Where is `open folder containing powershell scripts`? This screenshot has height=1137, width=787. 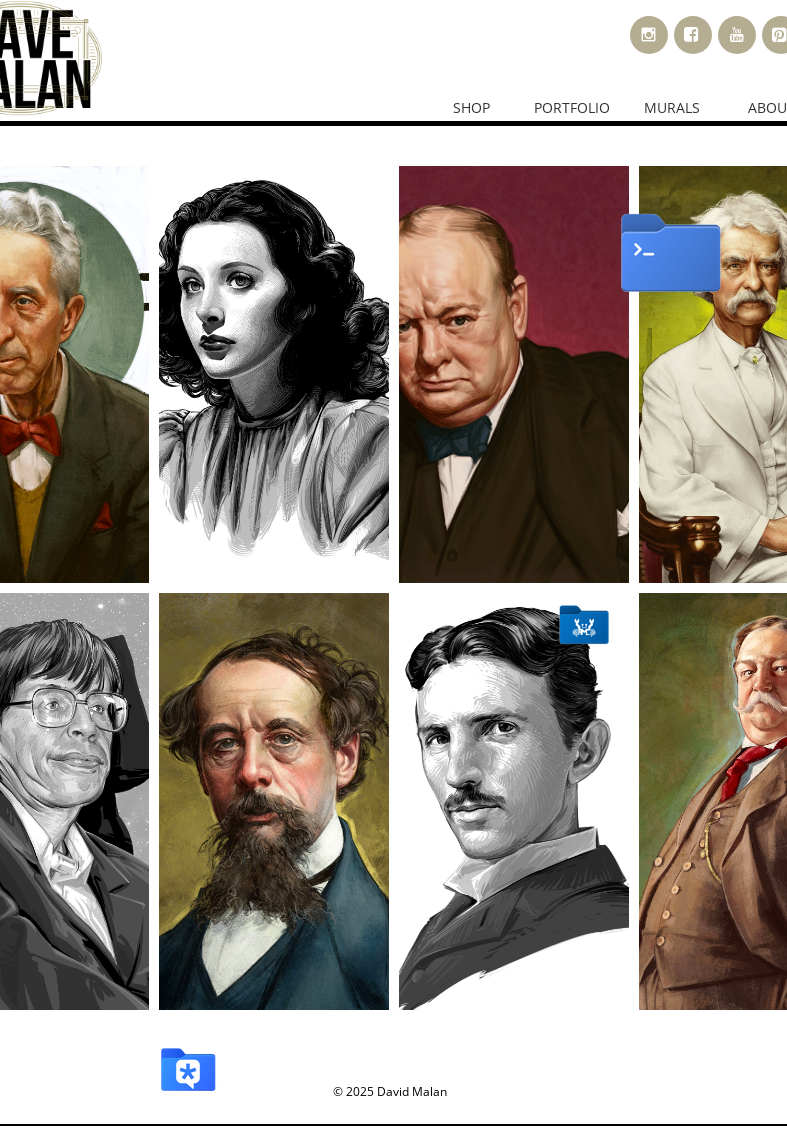
open folder containing powershell scripts is located at coordinates (670, 255).